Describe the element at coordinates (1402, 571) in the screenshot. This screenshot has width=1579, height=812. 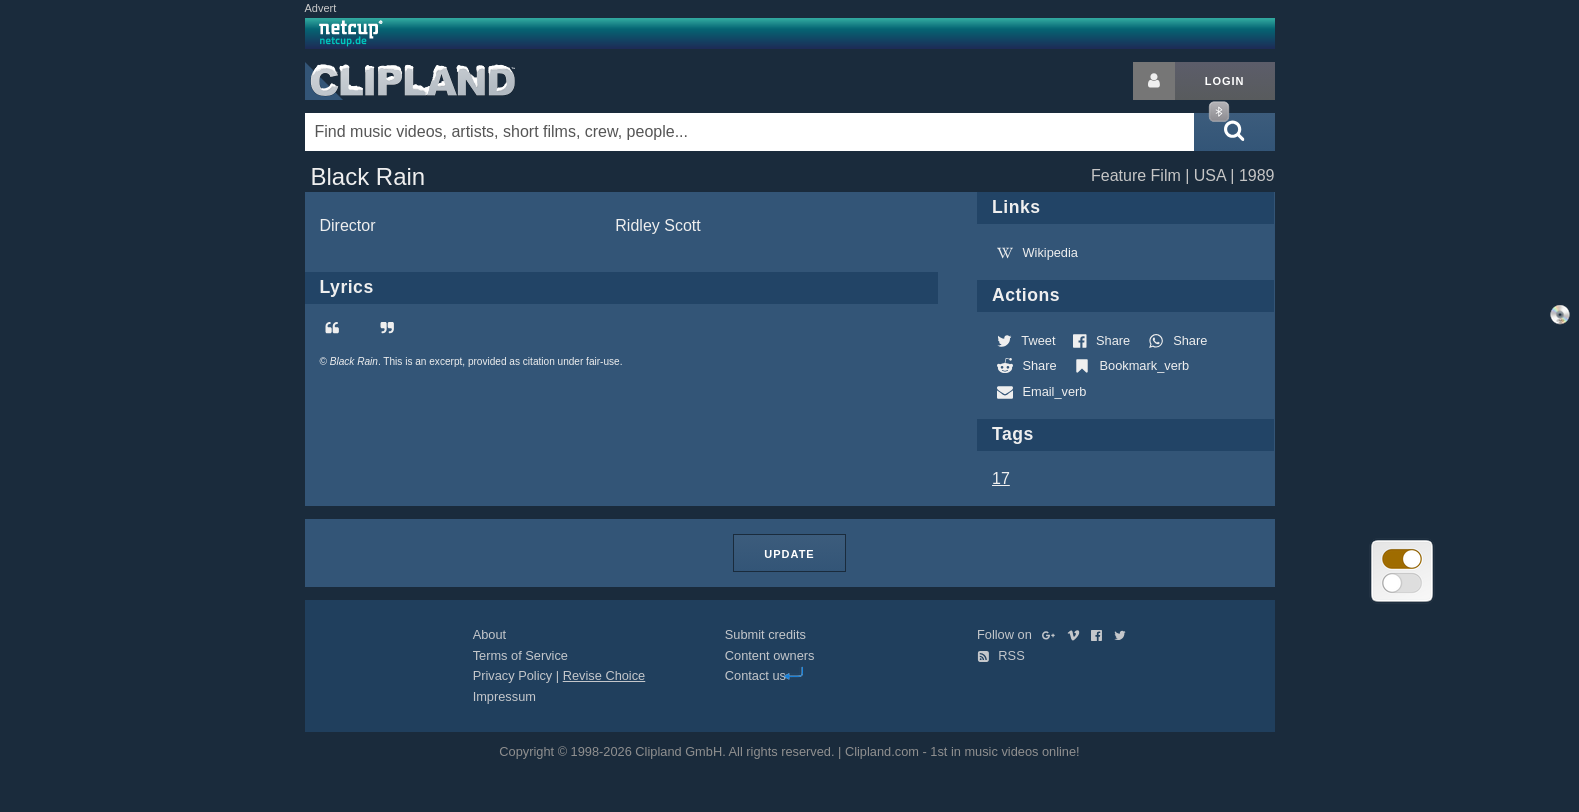
I see `open system settings or preferences` at that location.